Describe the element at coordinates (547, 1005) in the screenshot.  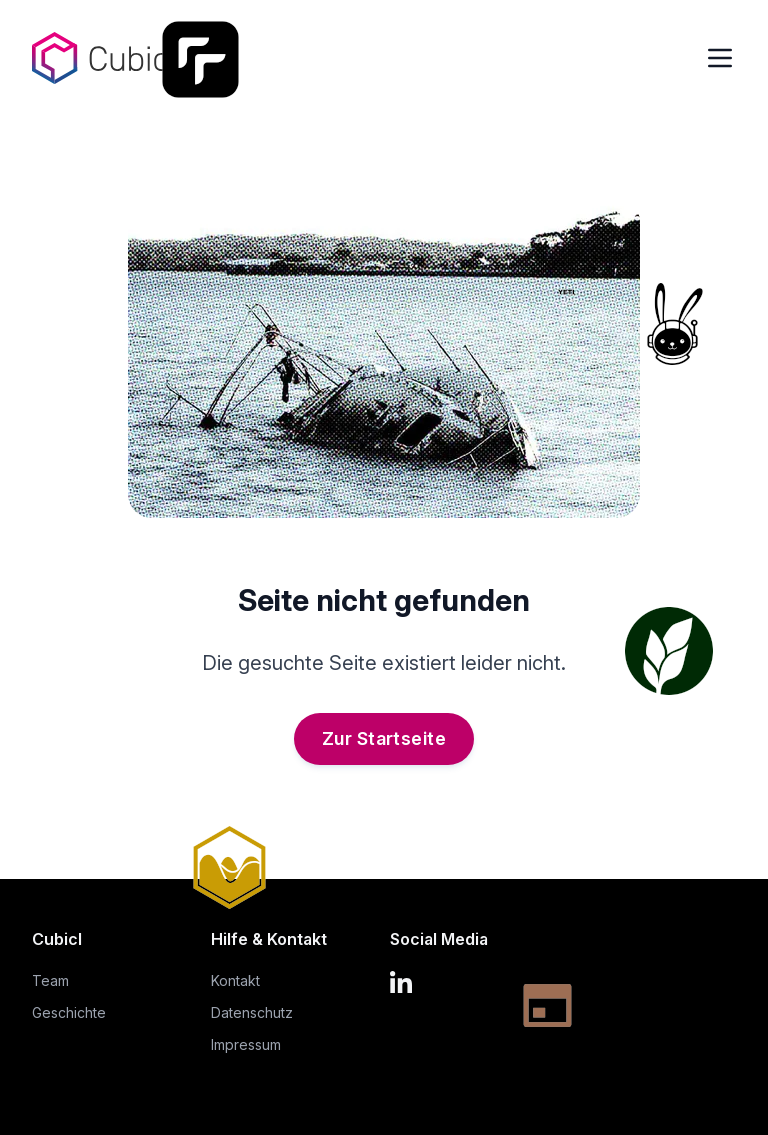
I see `switch to calendar view` at that location.